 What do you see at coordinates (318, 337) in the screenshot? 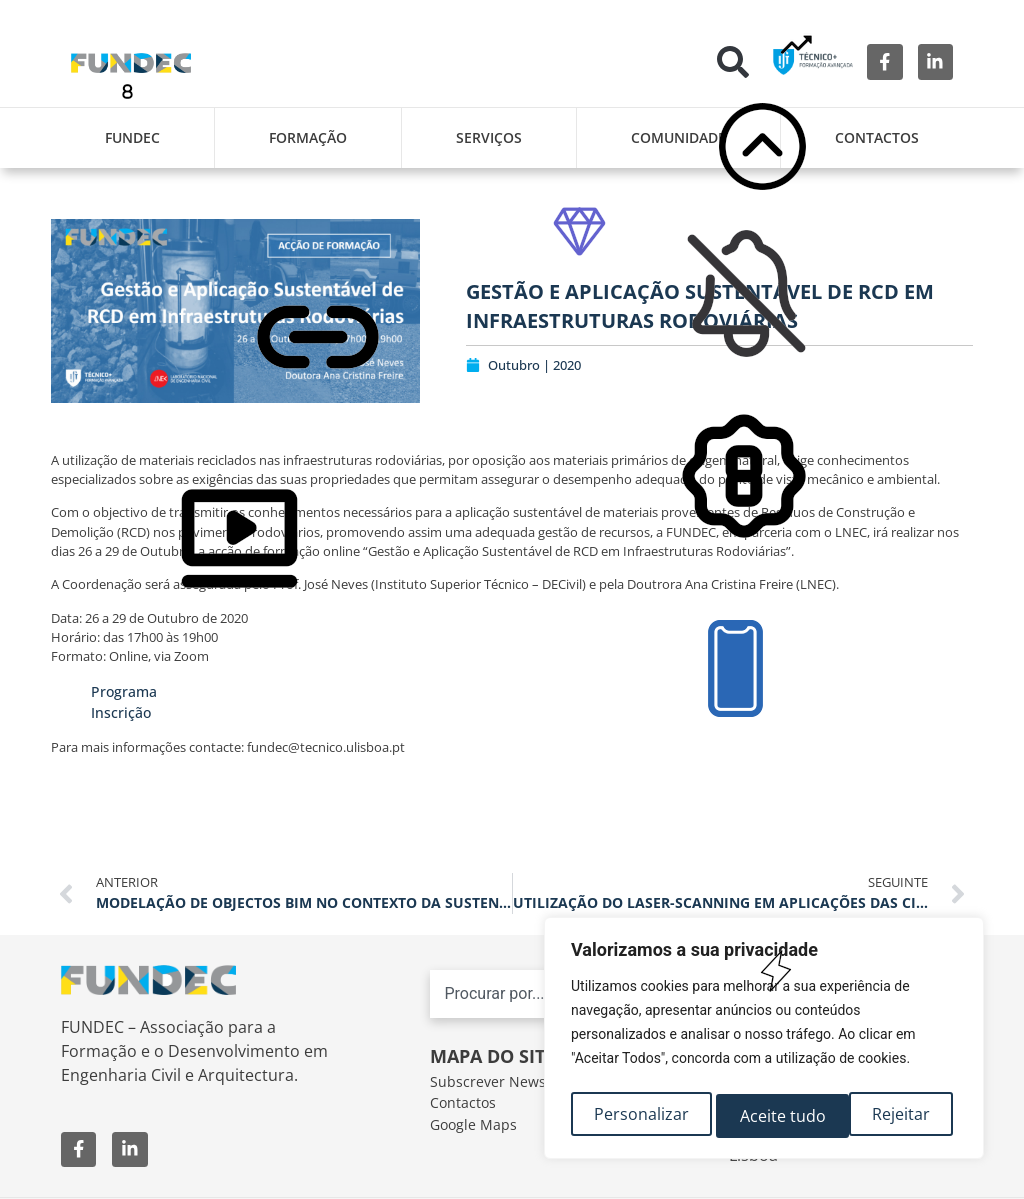
I see `copy or share a link` at bounding box center [318, 337].